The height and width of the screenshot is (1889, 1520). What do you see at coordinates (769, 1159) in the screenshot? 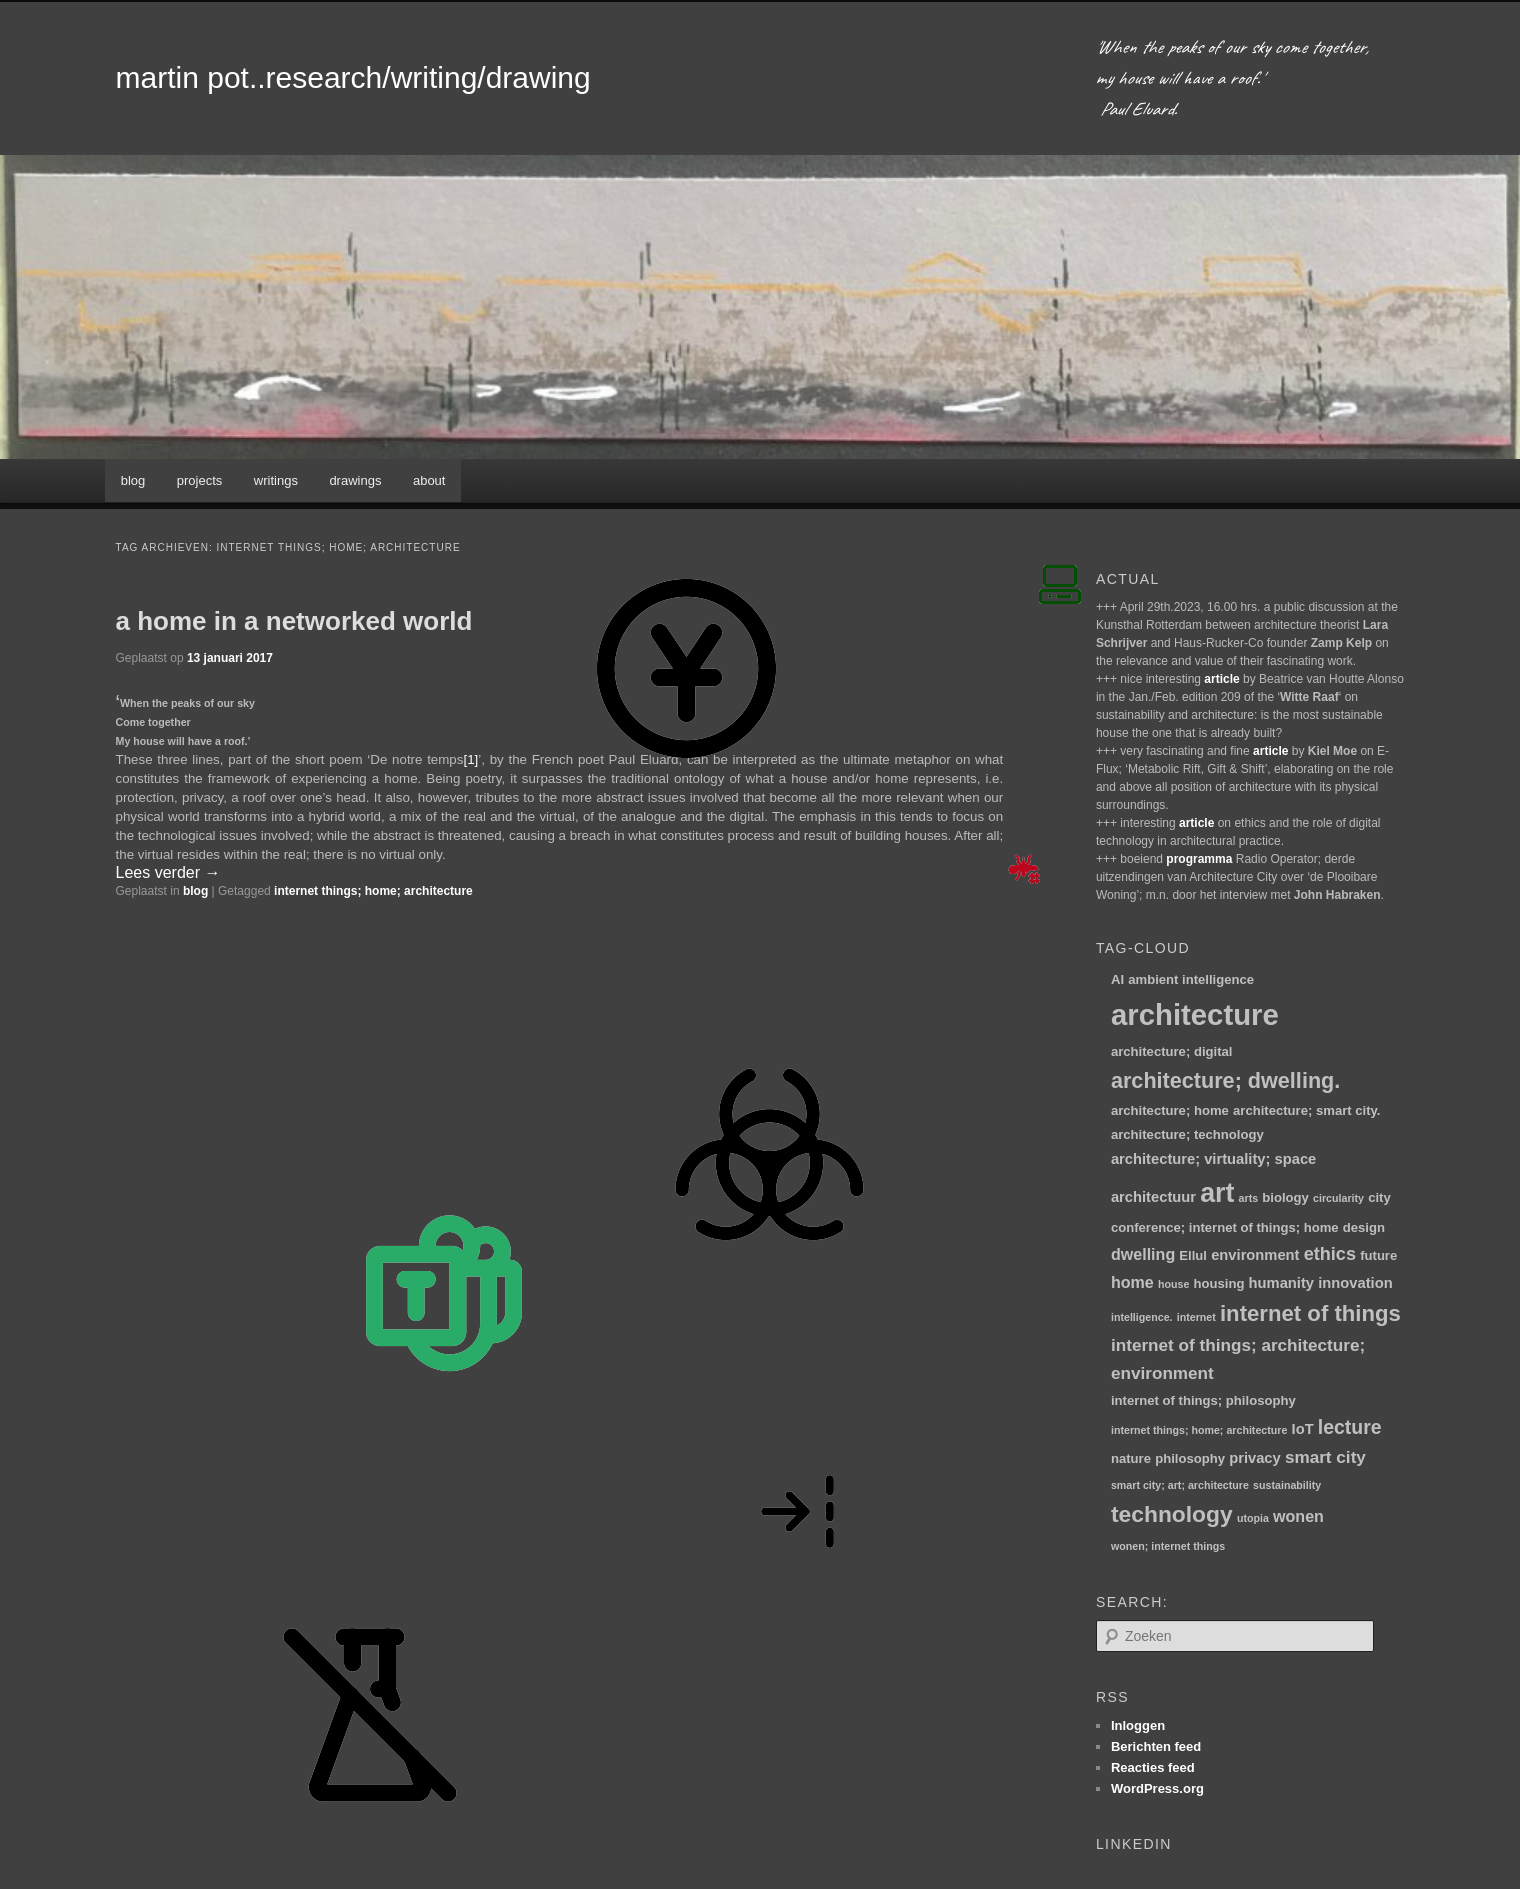
I see `indicates hazardous or dangerous content` at bounding box center [769, 1159].